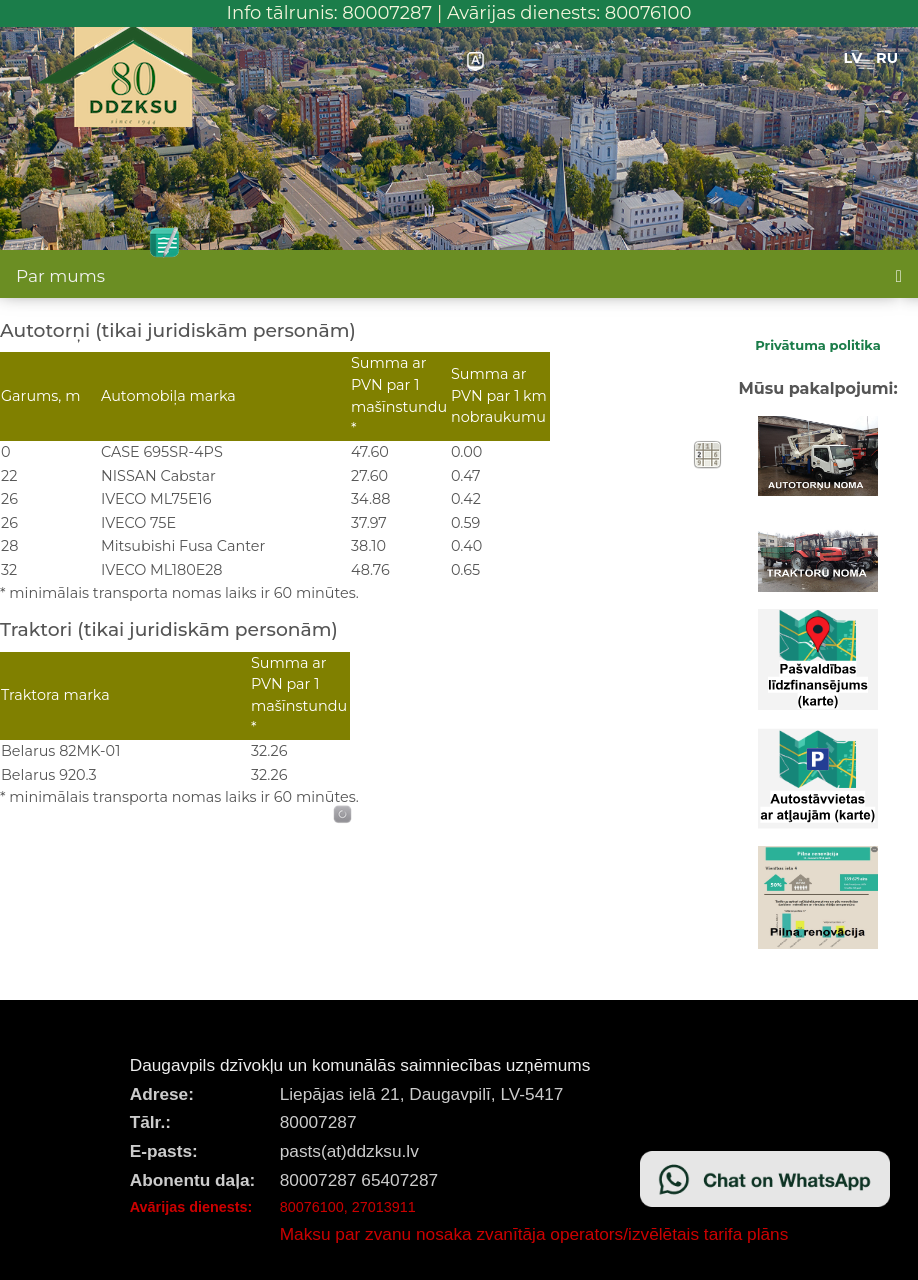 This screenshot has width=918, height=1280. I want to click on open marknote app for writing notes, so click(164, 242).